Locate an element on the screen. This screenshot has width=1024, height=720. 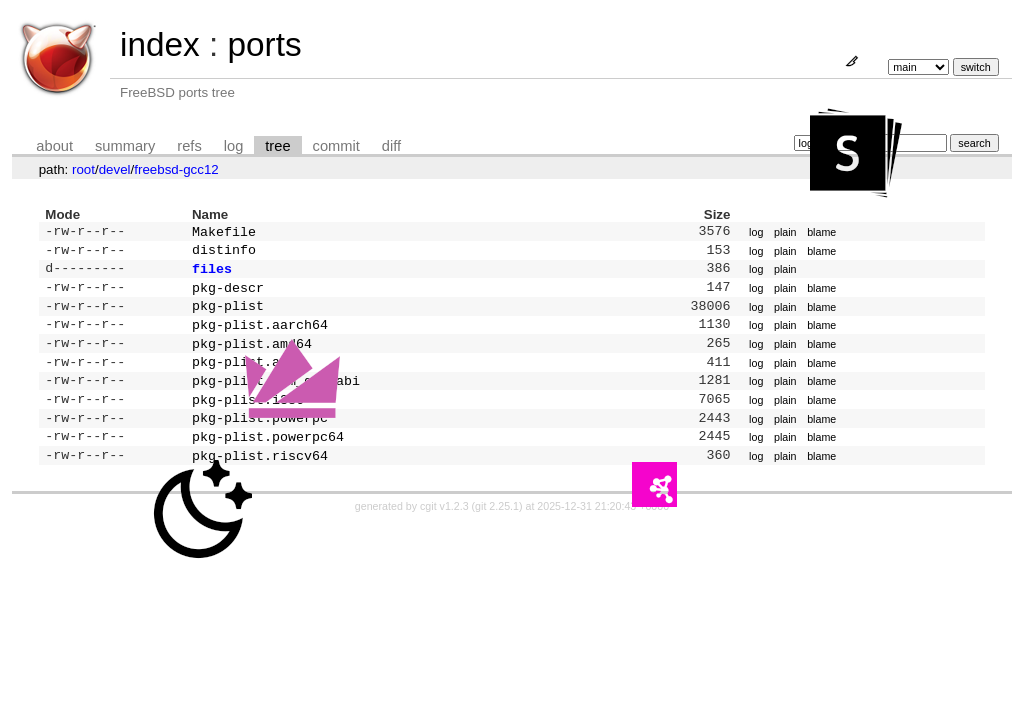
open the WazirX cryptocurrency exchange app is located at coordinates (292, 378).